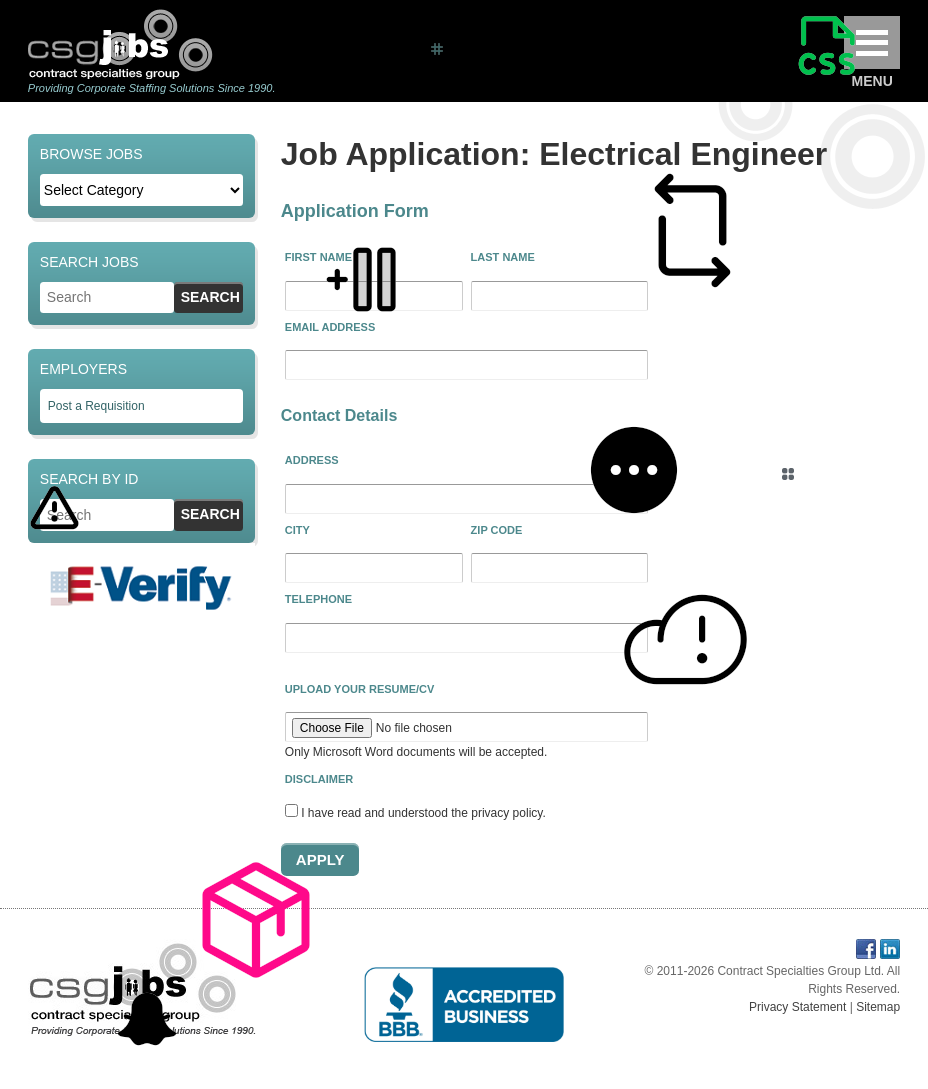  What do you see at coordinates (54, 508) in the screenshot?
I see `indicates a warning or alert status` at bounding box center [54, 508].